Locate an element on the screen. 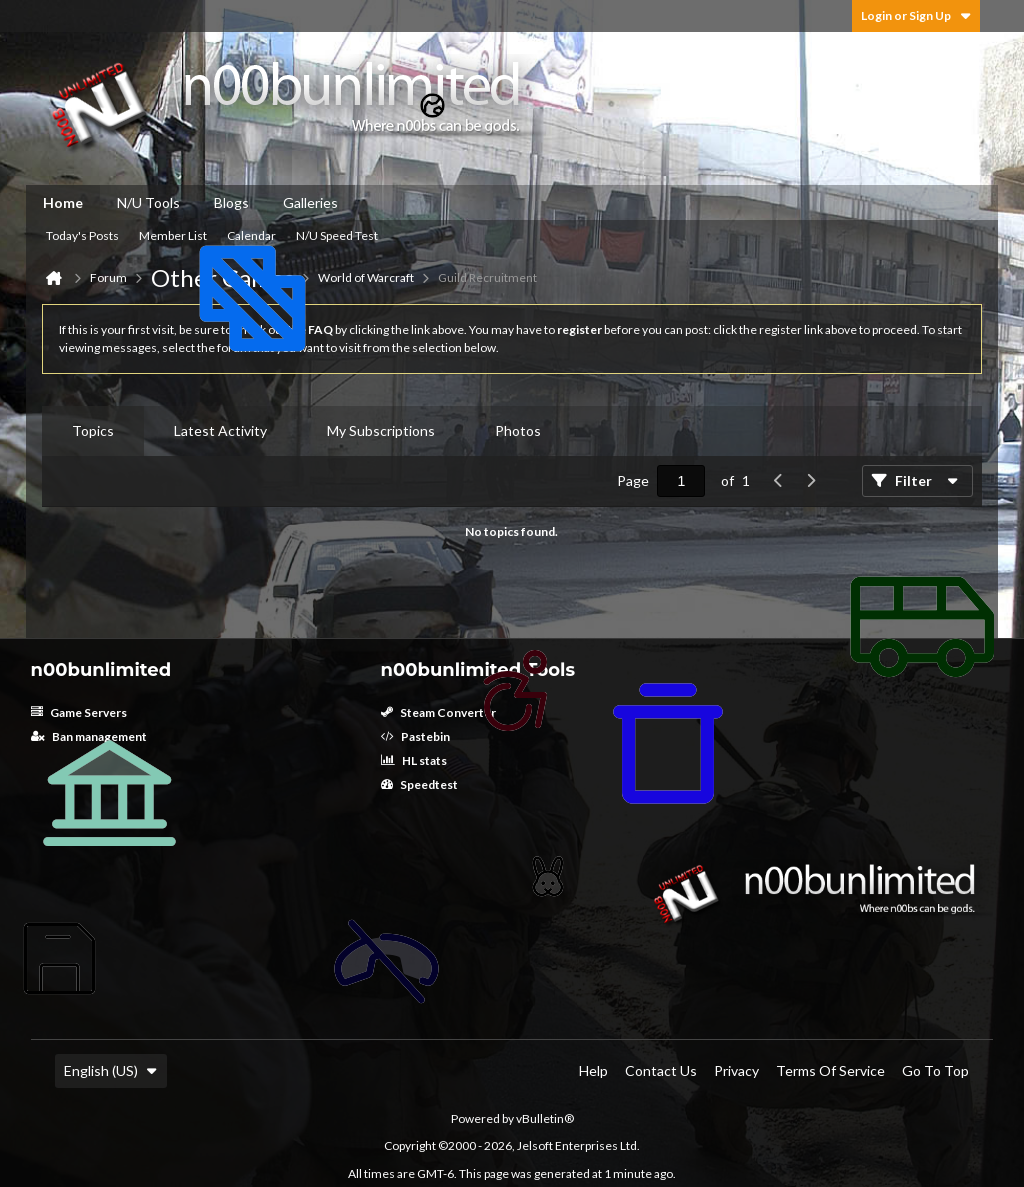 This screenshot has width=1024, height=1187. access banking or financial services is located at coordinates (109, 797).